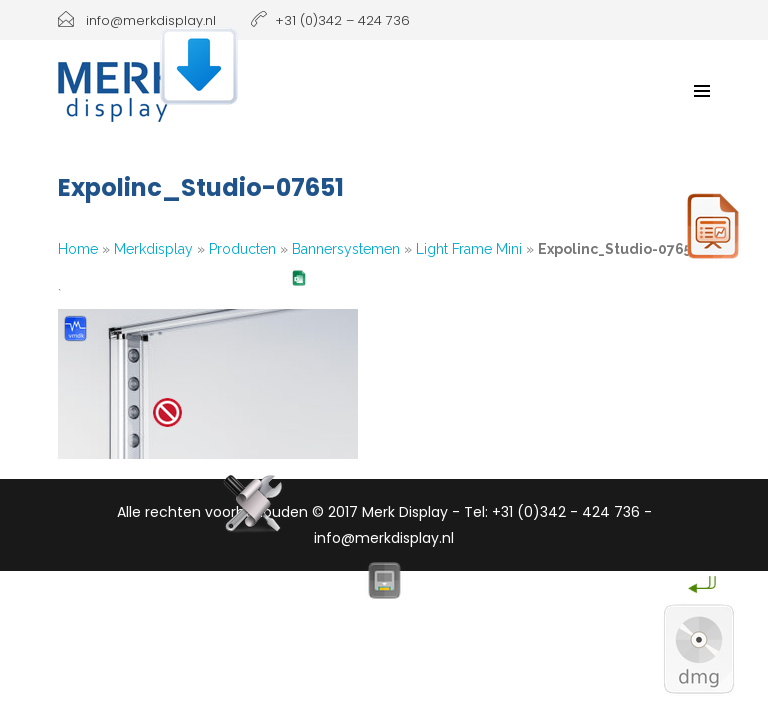  I want to click on a virtualbox virtual machine disk file, so click(75, 328).